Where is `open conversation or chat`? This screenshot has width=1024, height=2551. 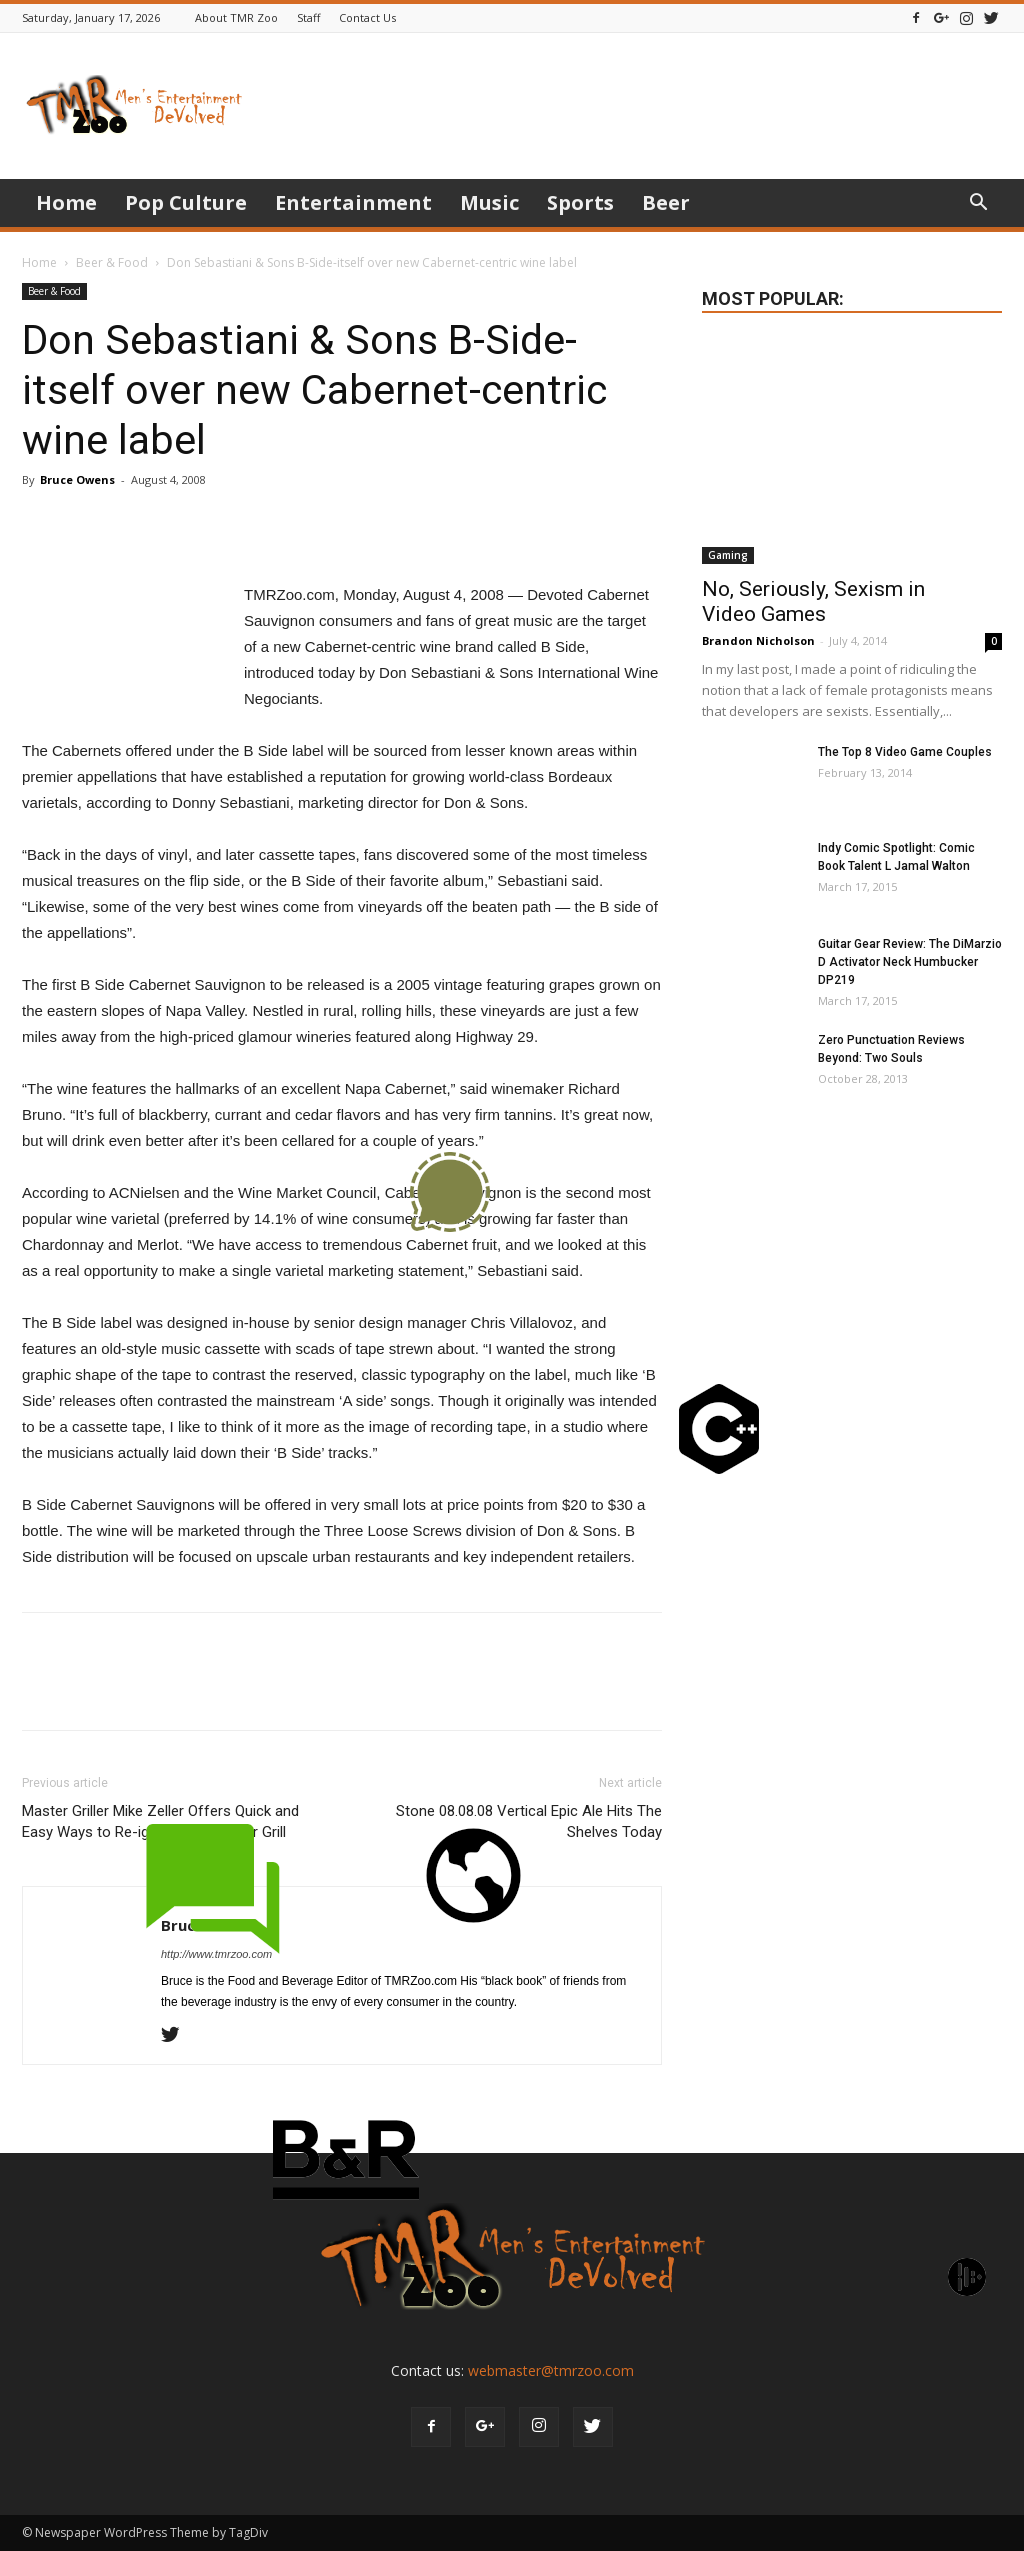
open conversation or chat is located at coordinates (216, 1881).